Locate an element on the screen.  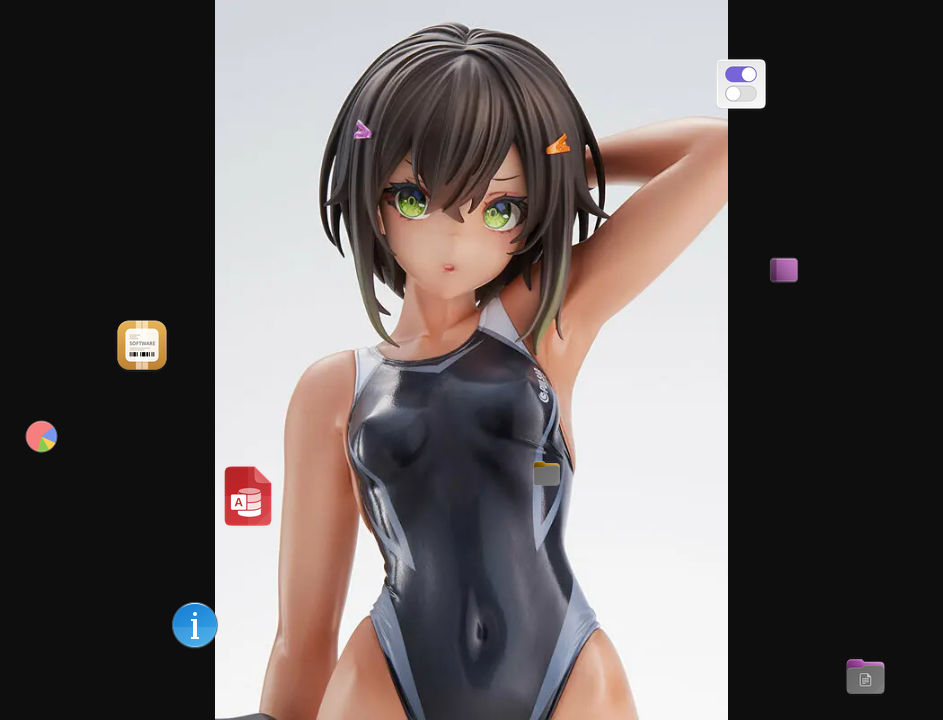
access the desktop folder is located at coordinates (784, 269).